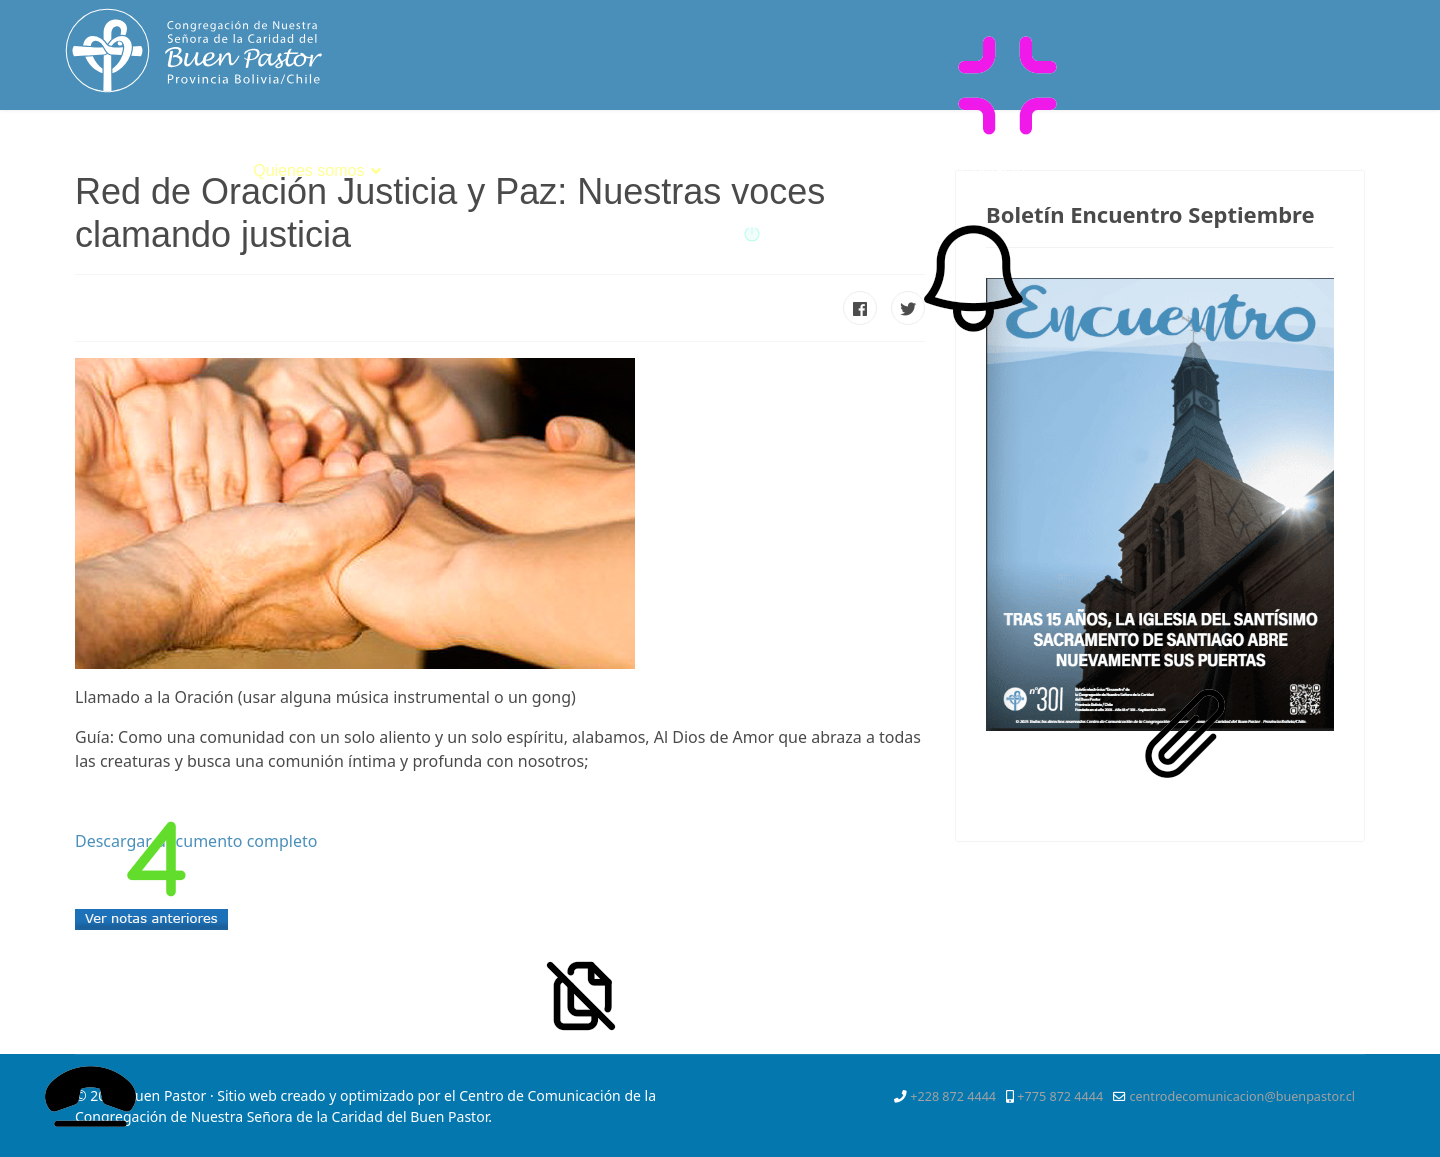 This screenshot has height=1157, width=1440. I want to click on files are unavailable or inaccessible, so click(581, 996).